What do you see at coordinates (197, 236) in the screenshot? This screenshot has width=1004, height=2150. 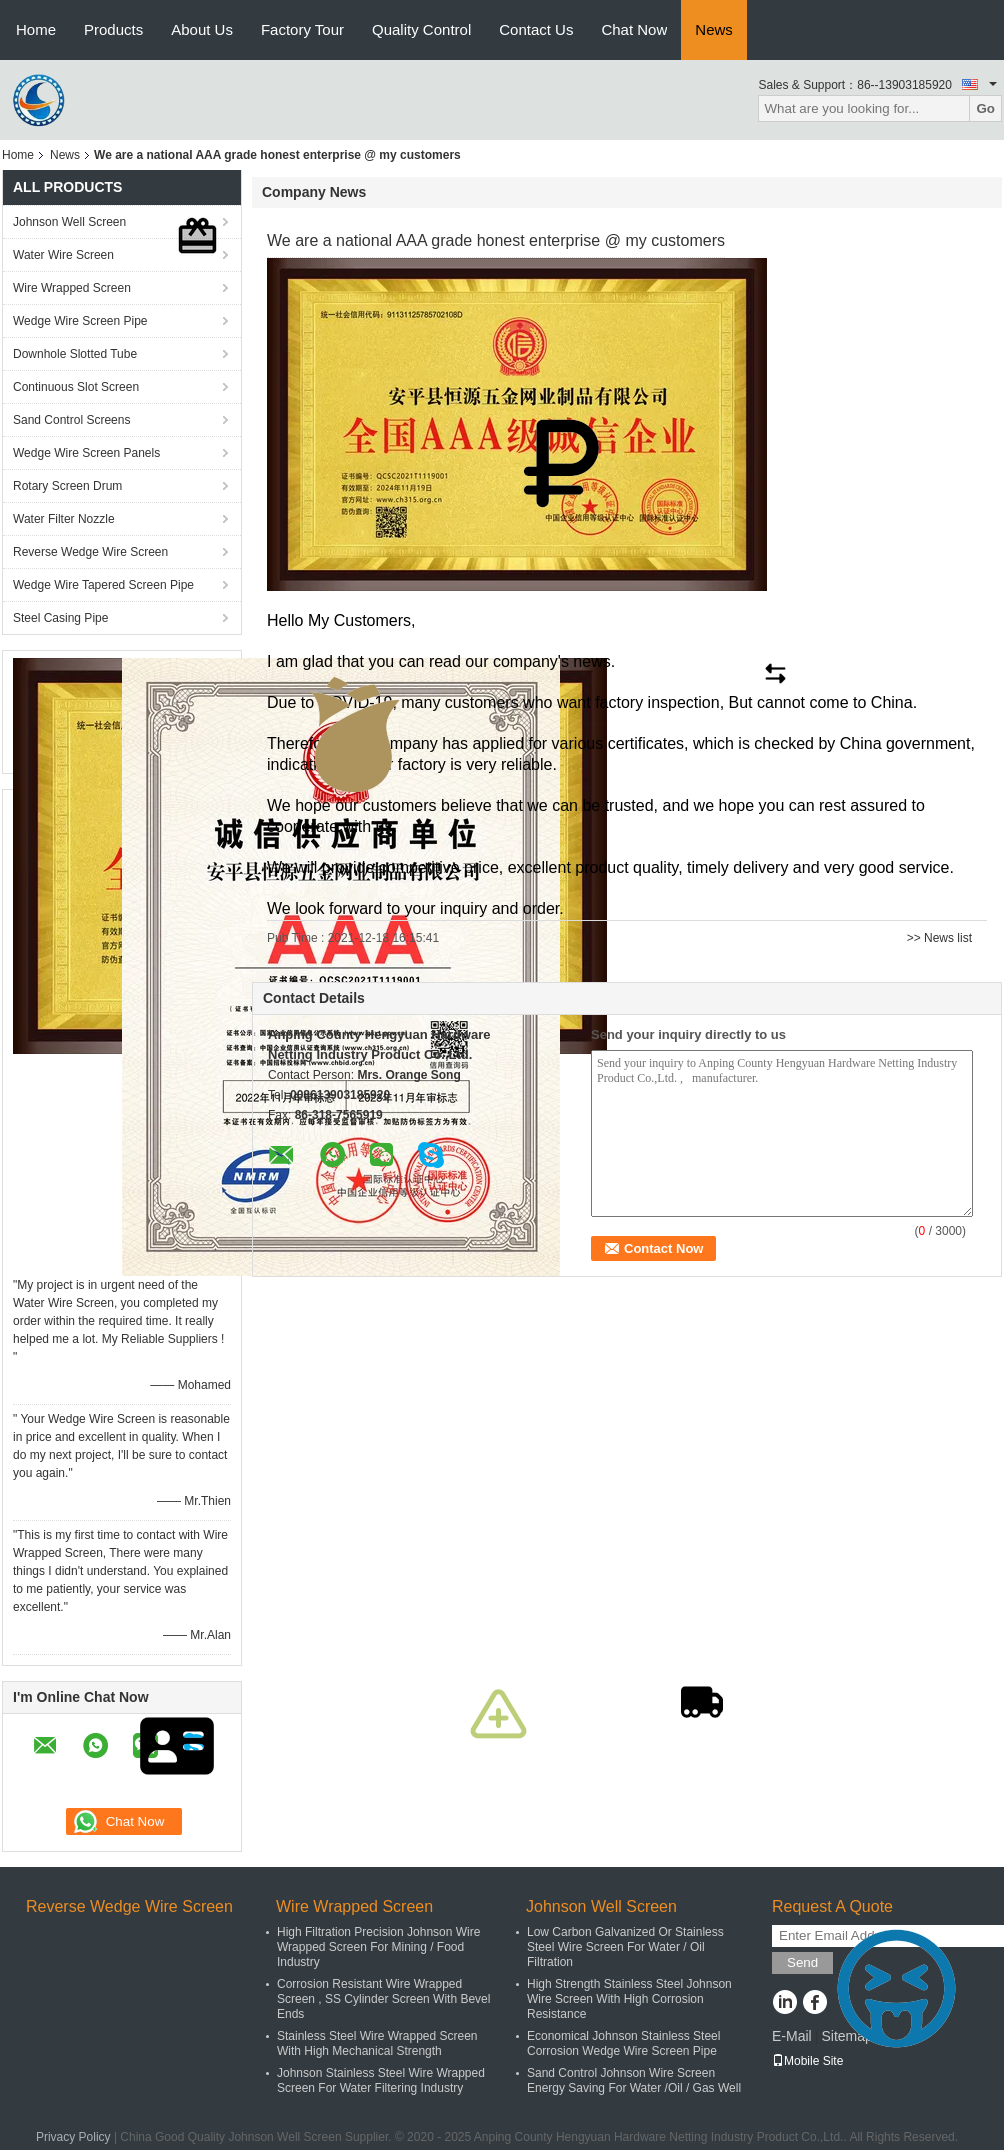 I see `redeem a gift card or promotional code` at bounding box center [197, 236].